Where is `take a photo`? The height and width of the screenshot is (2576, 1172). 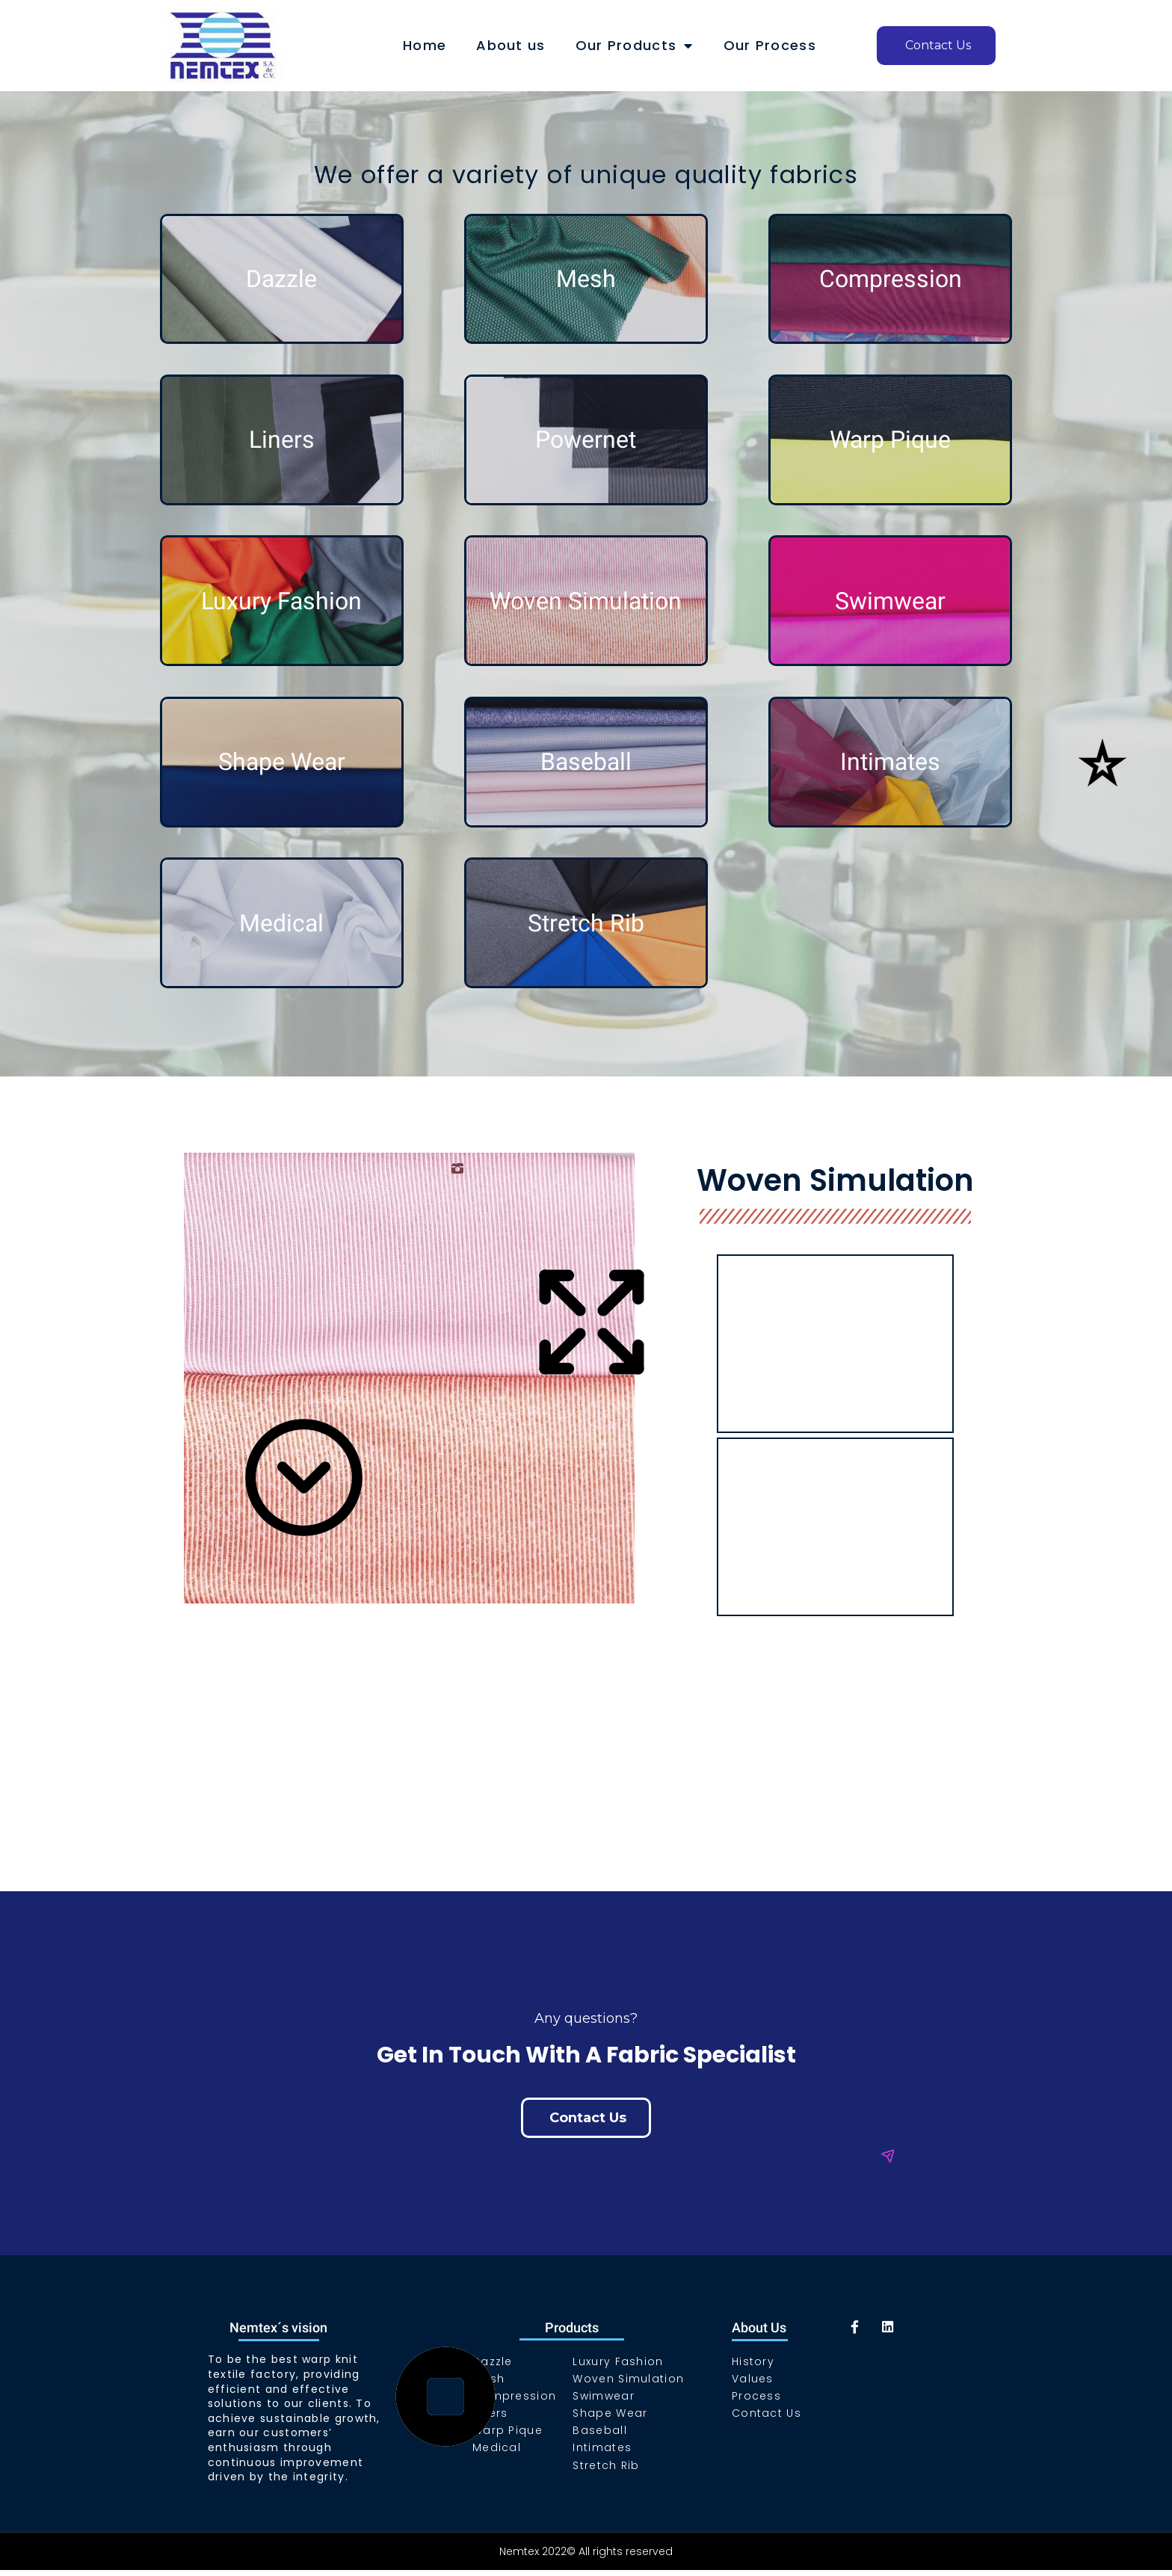 take a photo is located at coordinates (457, 1168).